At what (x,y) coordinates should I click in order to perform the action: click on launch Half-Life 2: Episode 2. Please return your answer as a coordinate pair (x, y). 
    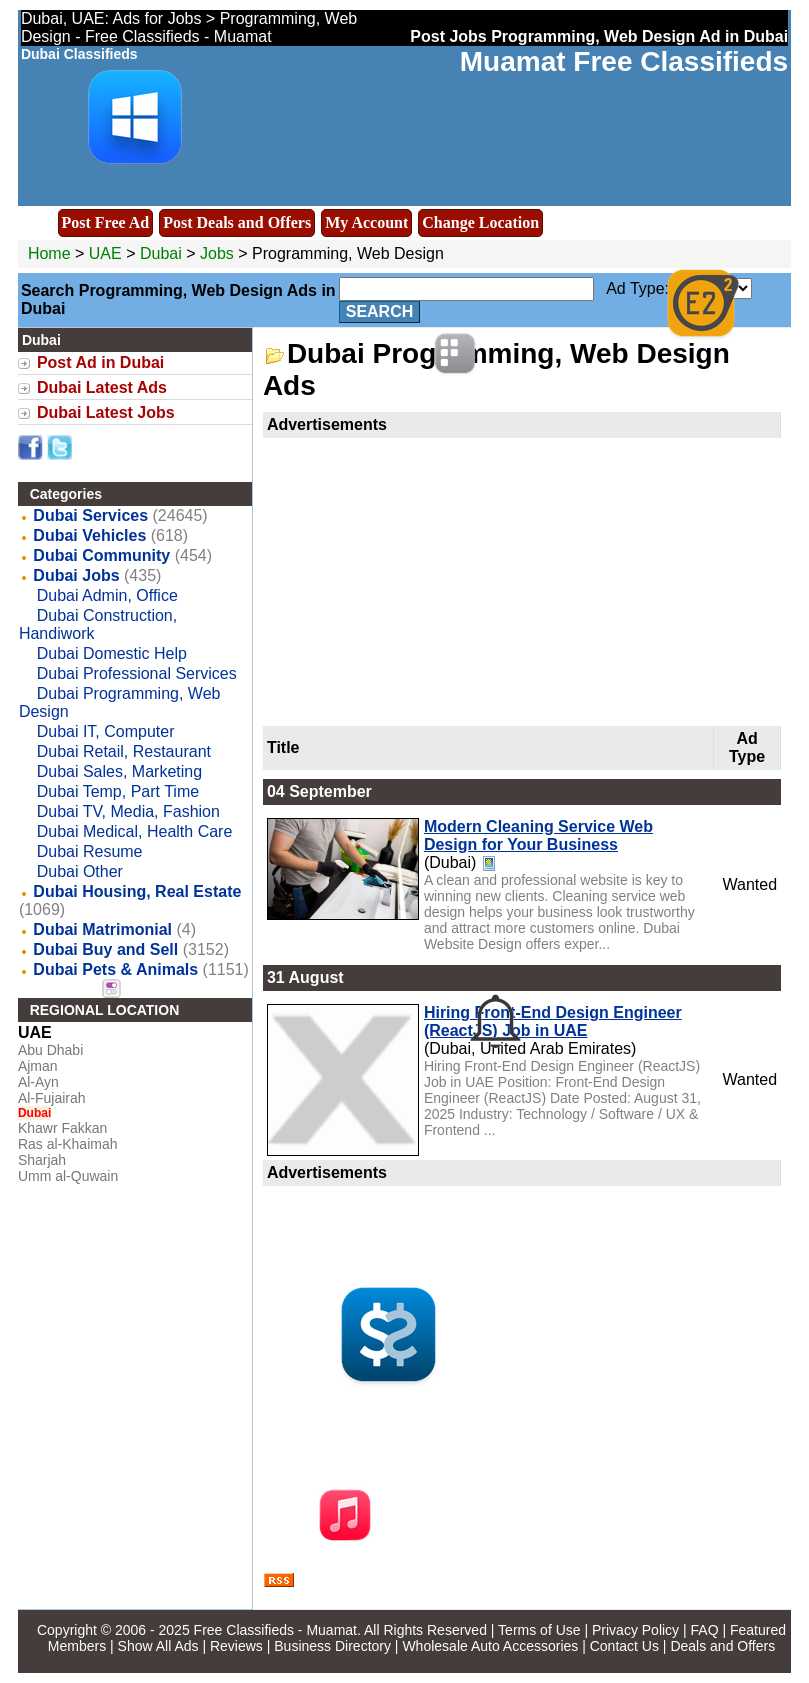
    Looking at the image, I should click on (701, 303).